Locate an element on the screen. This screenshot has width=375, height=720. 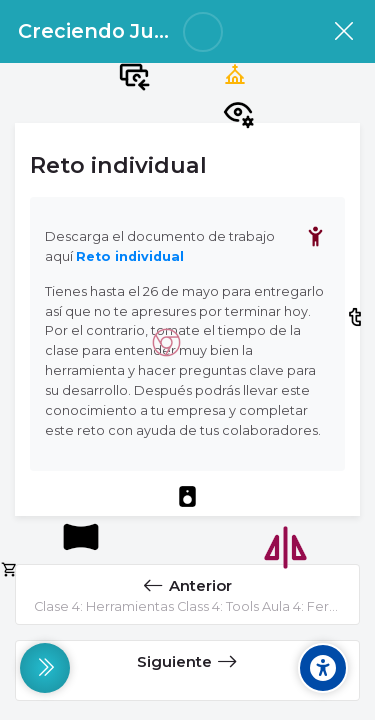
open google chrome browser is located at coordinates (166, 342).